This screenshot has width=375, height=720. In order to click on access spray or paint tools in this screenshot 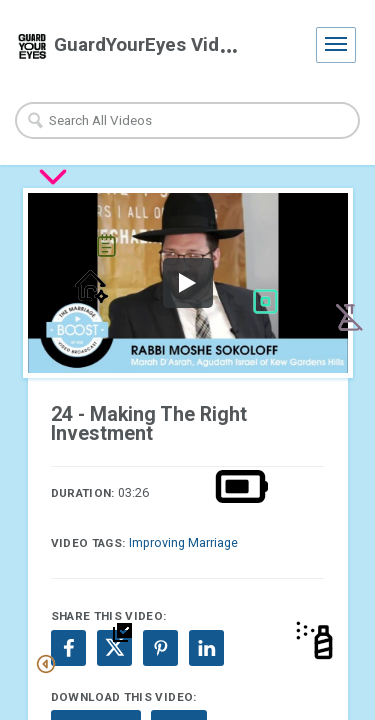, I will do `click(314, 639)`.